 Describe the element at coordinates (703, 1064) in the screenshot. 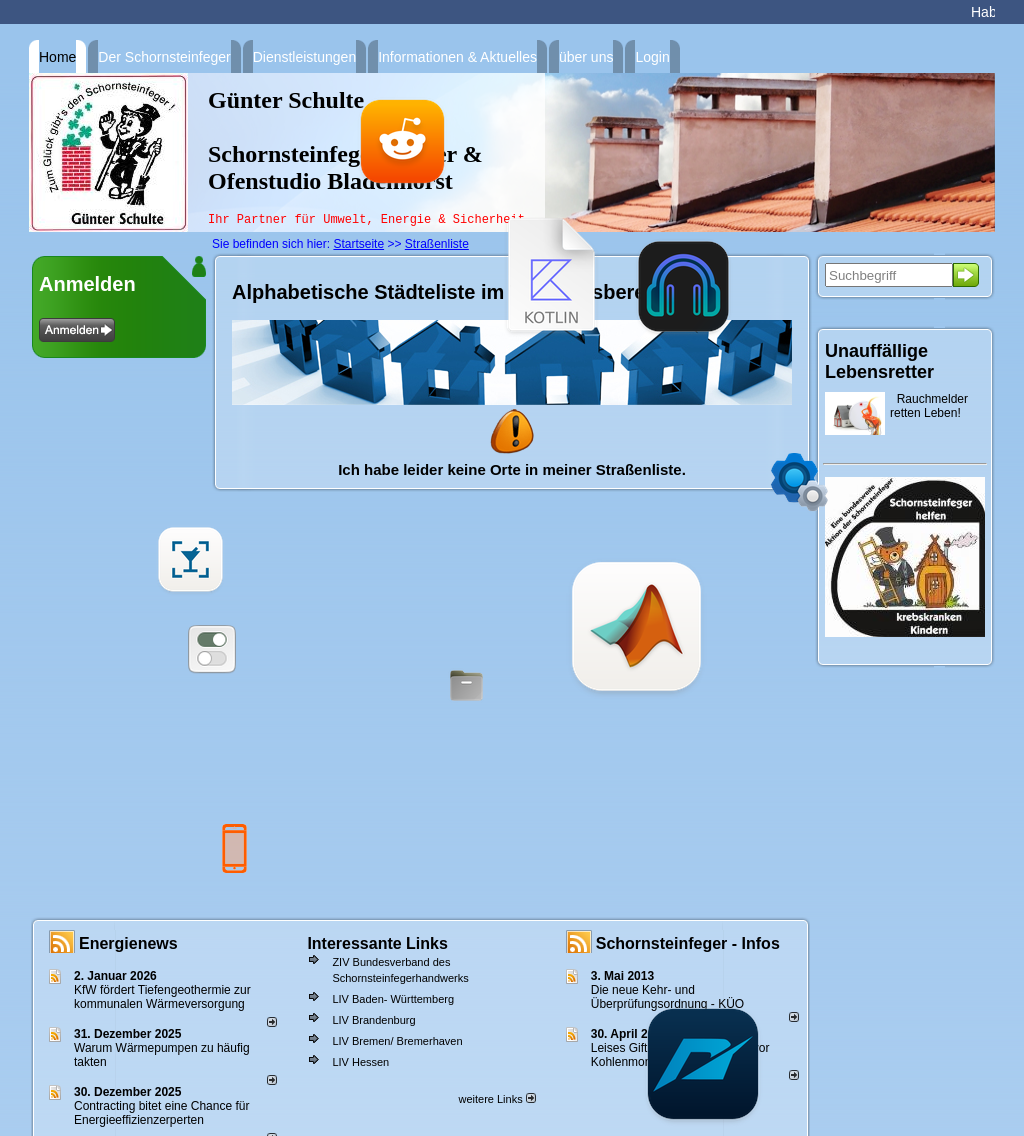

I see `launch need for speed racing game` at that location.